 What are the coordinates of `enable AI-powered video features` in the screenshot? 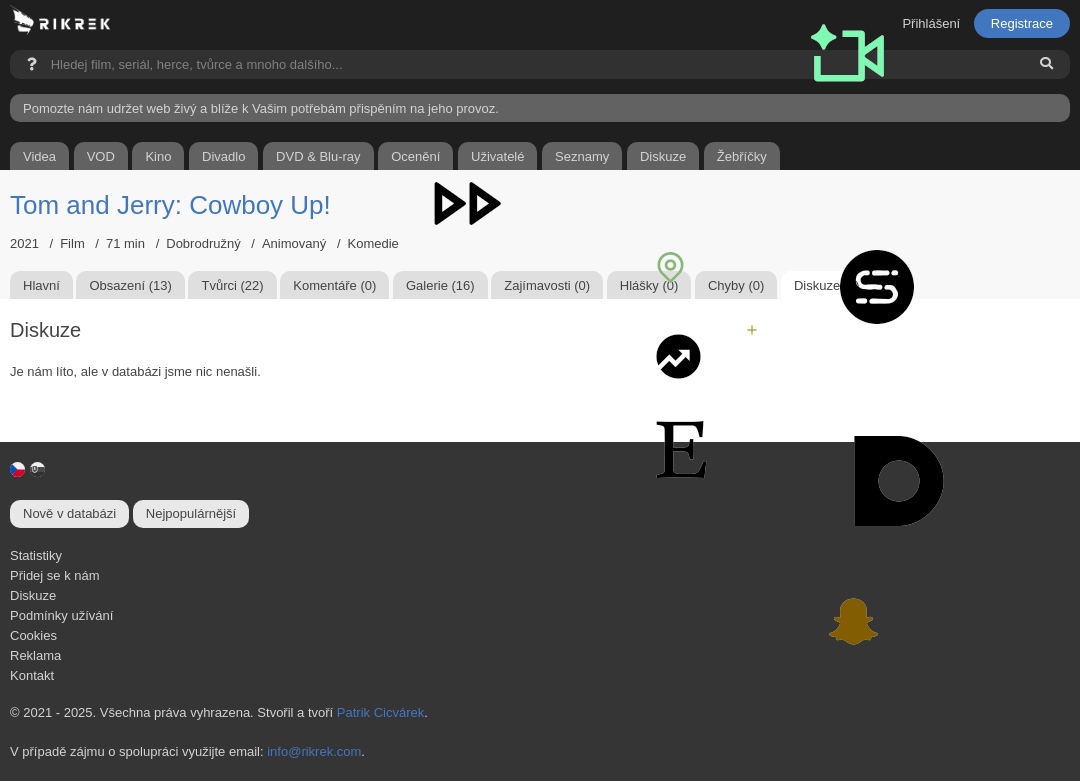 It's located at (849, 56).